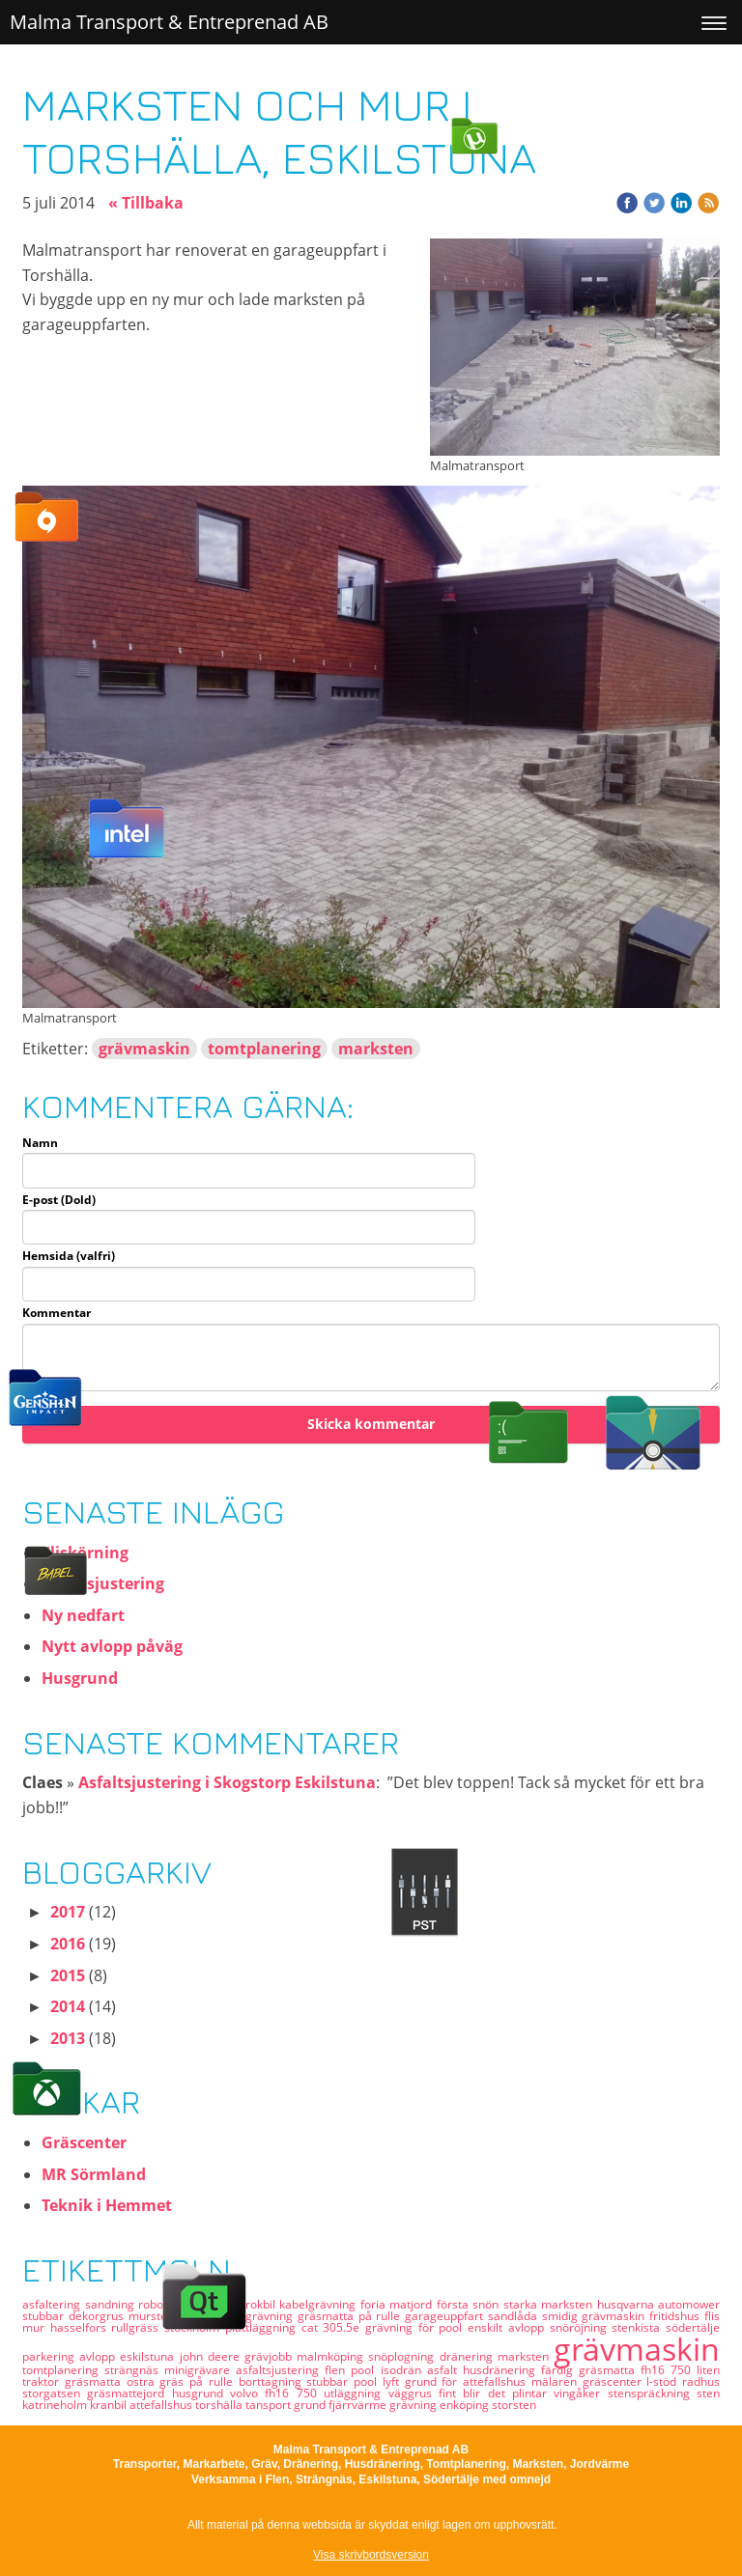 The height and width of the screenshot is (2576, 742). What do you see at coordinates (528, 1434) in the screenshot?
I see `folder containing windows insider or beta system files` at bounding box center [528, 1434].